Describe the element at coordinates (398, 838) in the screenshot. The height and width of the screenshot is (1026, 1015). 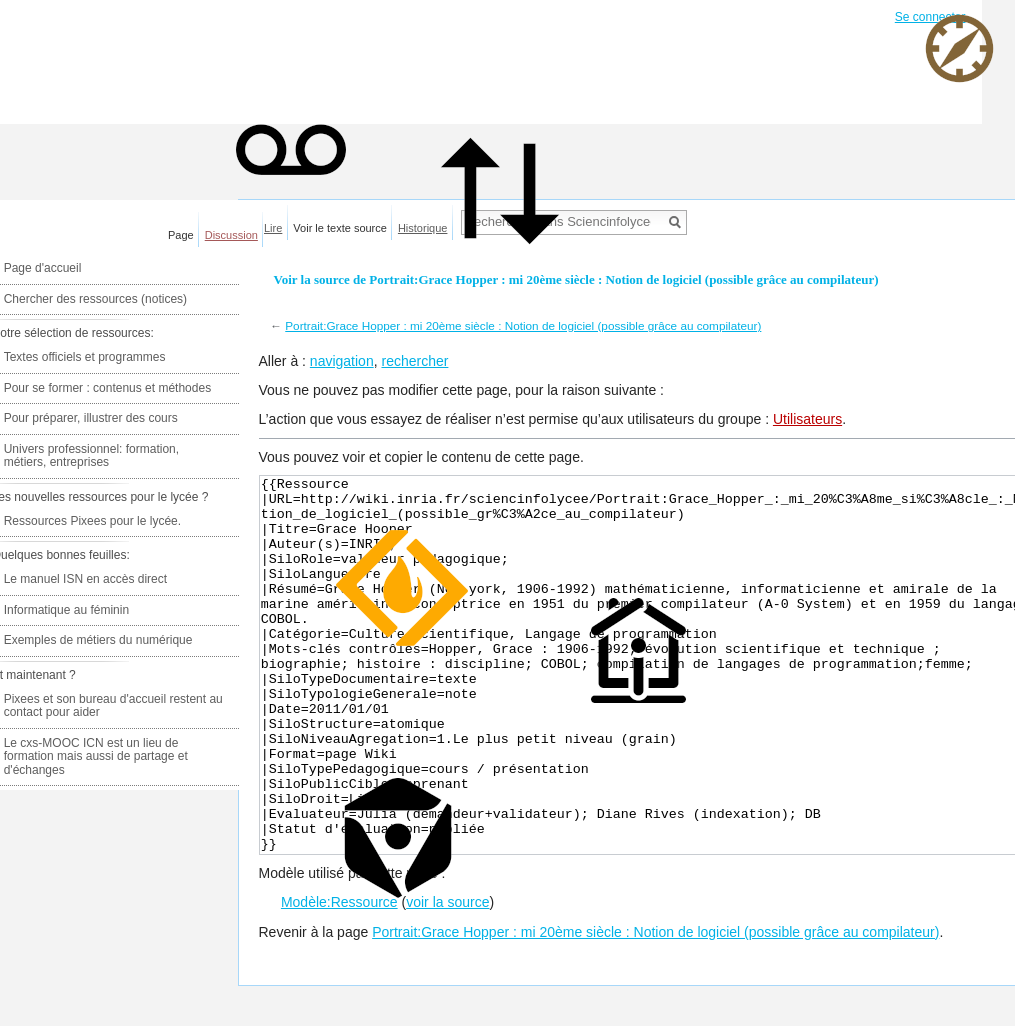
I see `nucleo icon library logo` at that location.